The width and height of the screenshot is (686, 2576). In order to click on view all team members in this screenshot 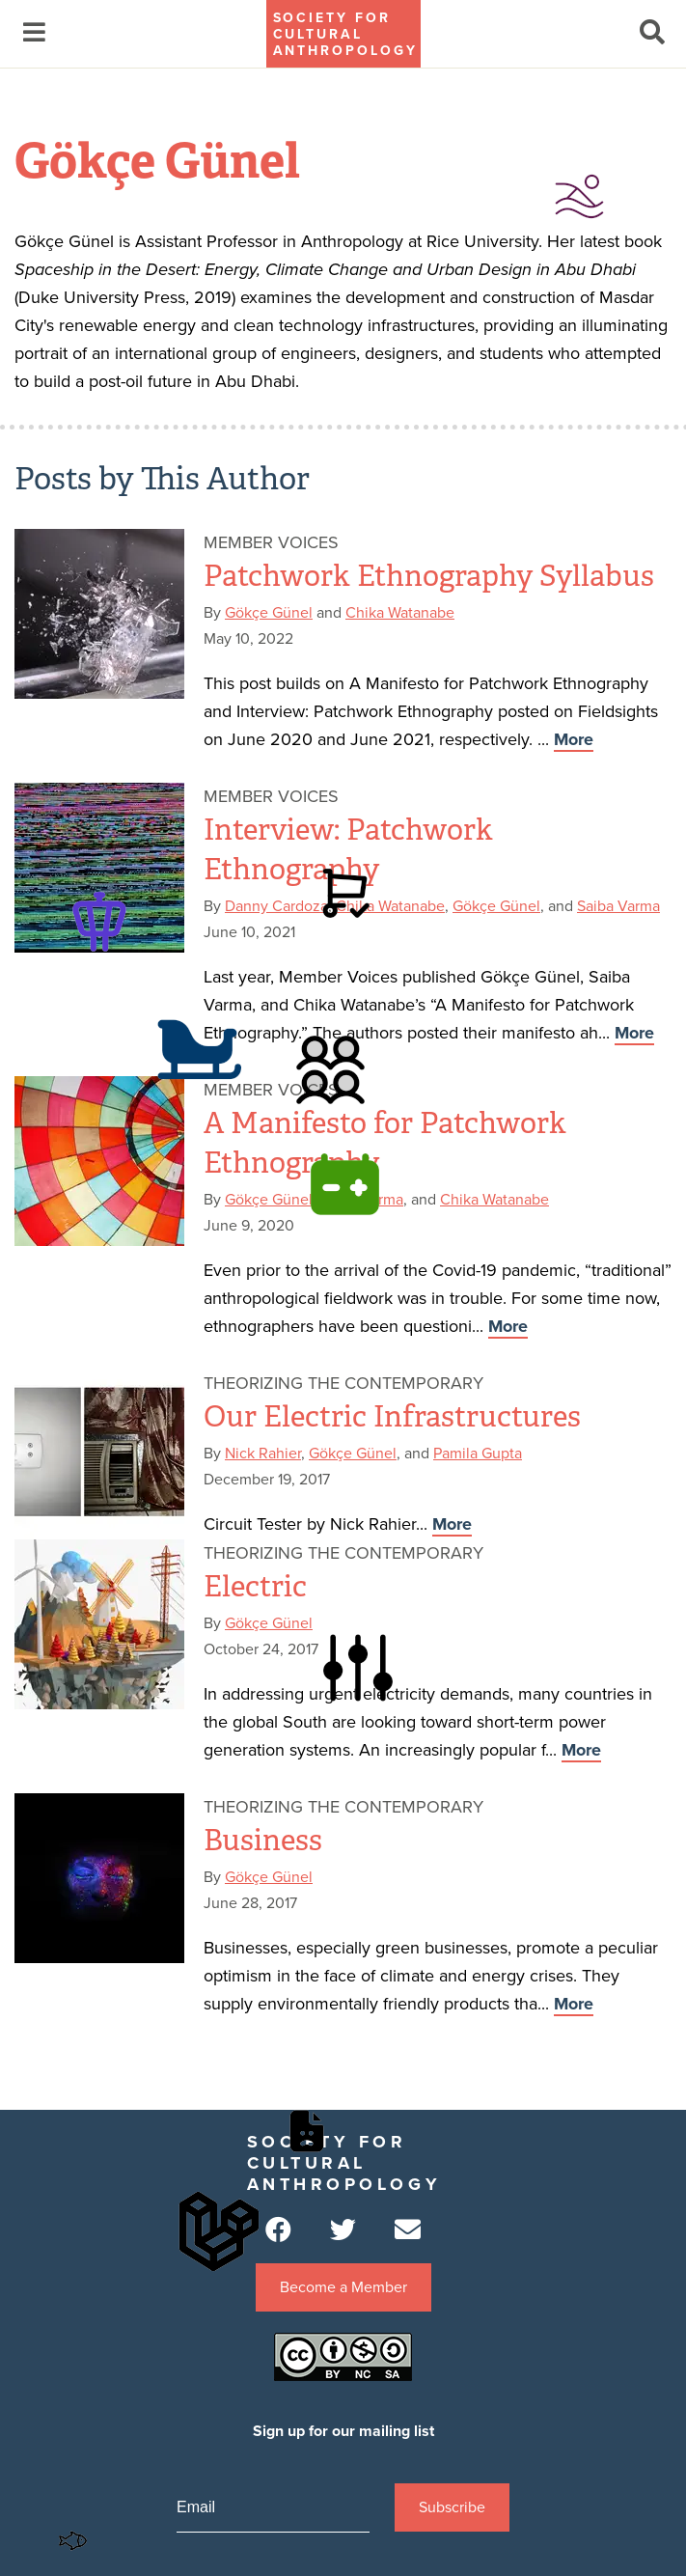, I will do `click(330, 1069)`.